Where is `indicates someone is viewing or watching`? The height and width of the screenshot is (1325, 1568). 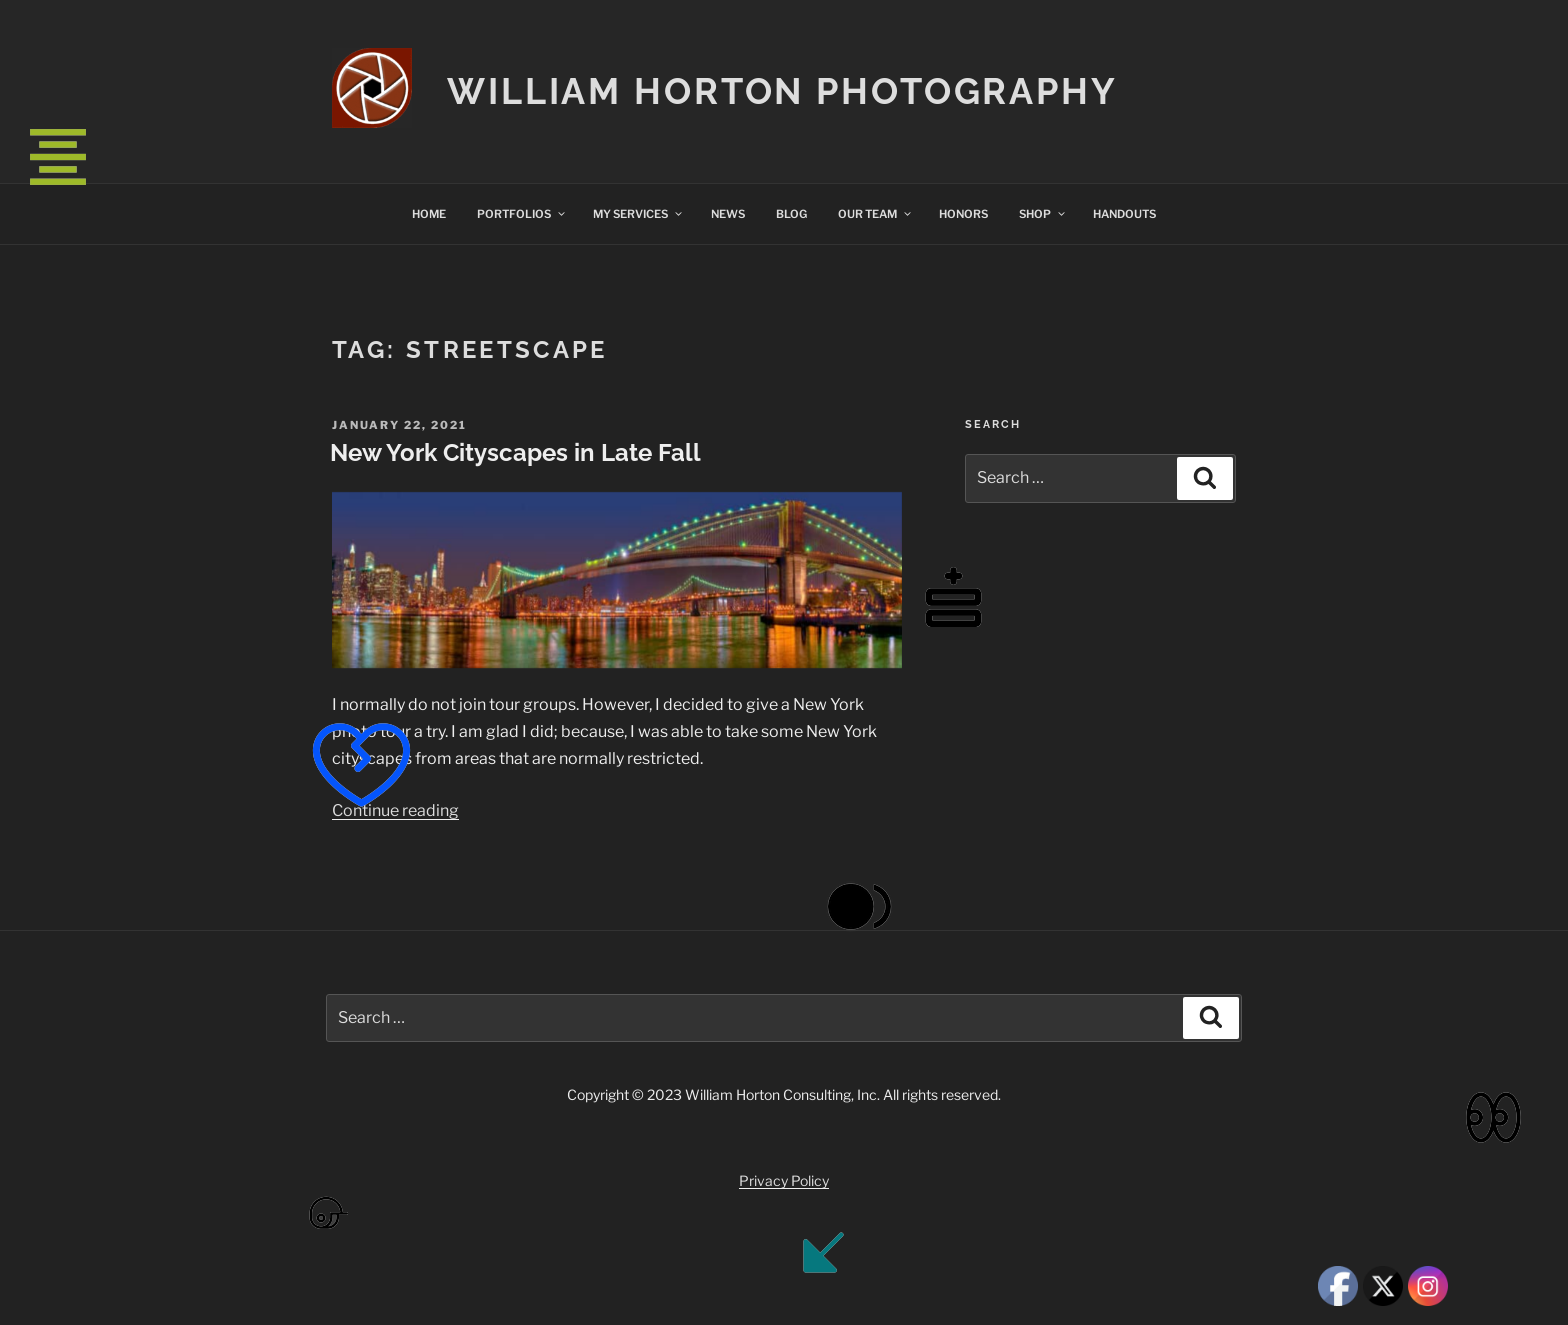 indicates someone is viewing or watching is located at coordinates (1493, 1117).